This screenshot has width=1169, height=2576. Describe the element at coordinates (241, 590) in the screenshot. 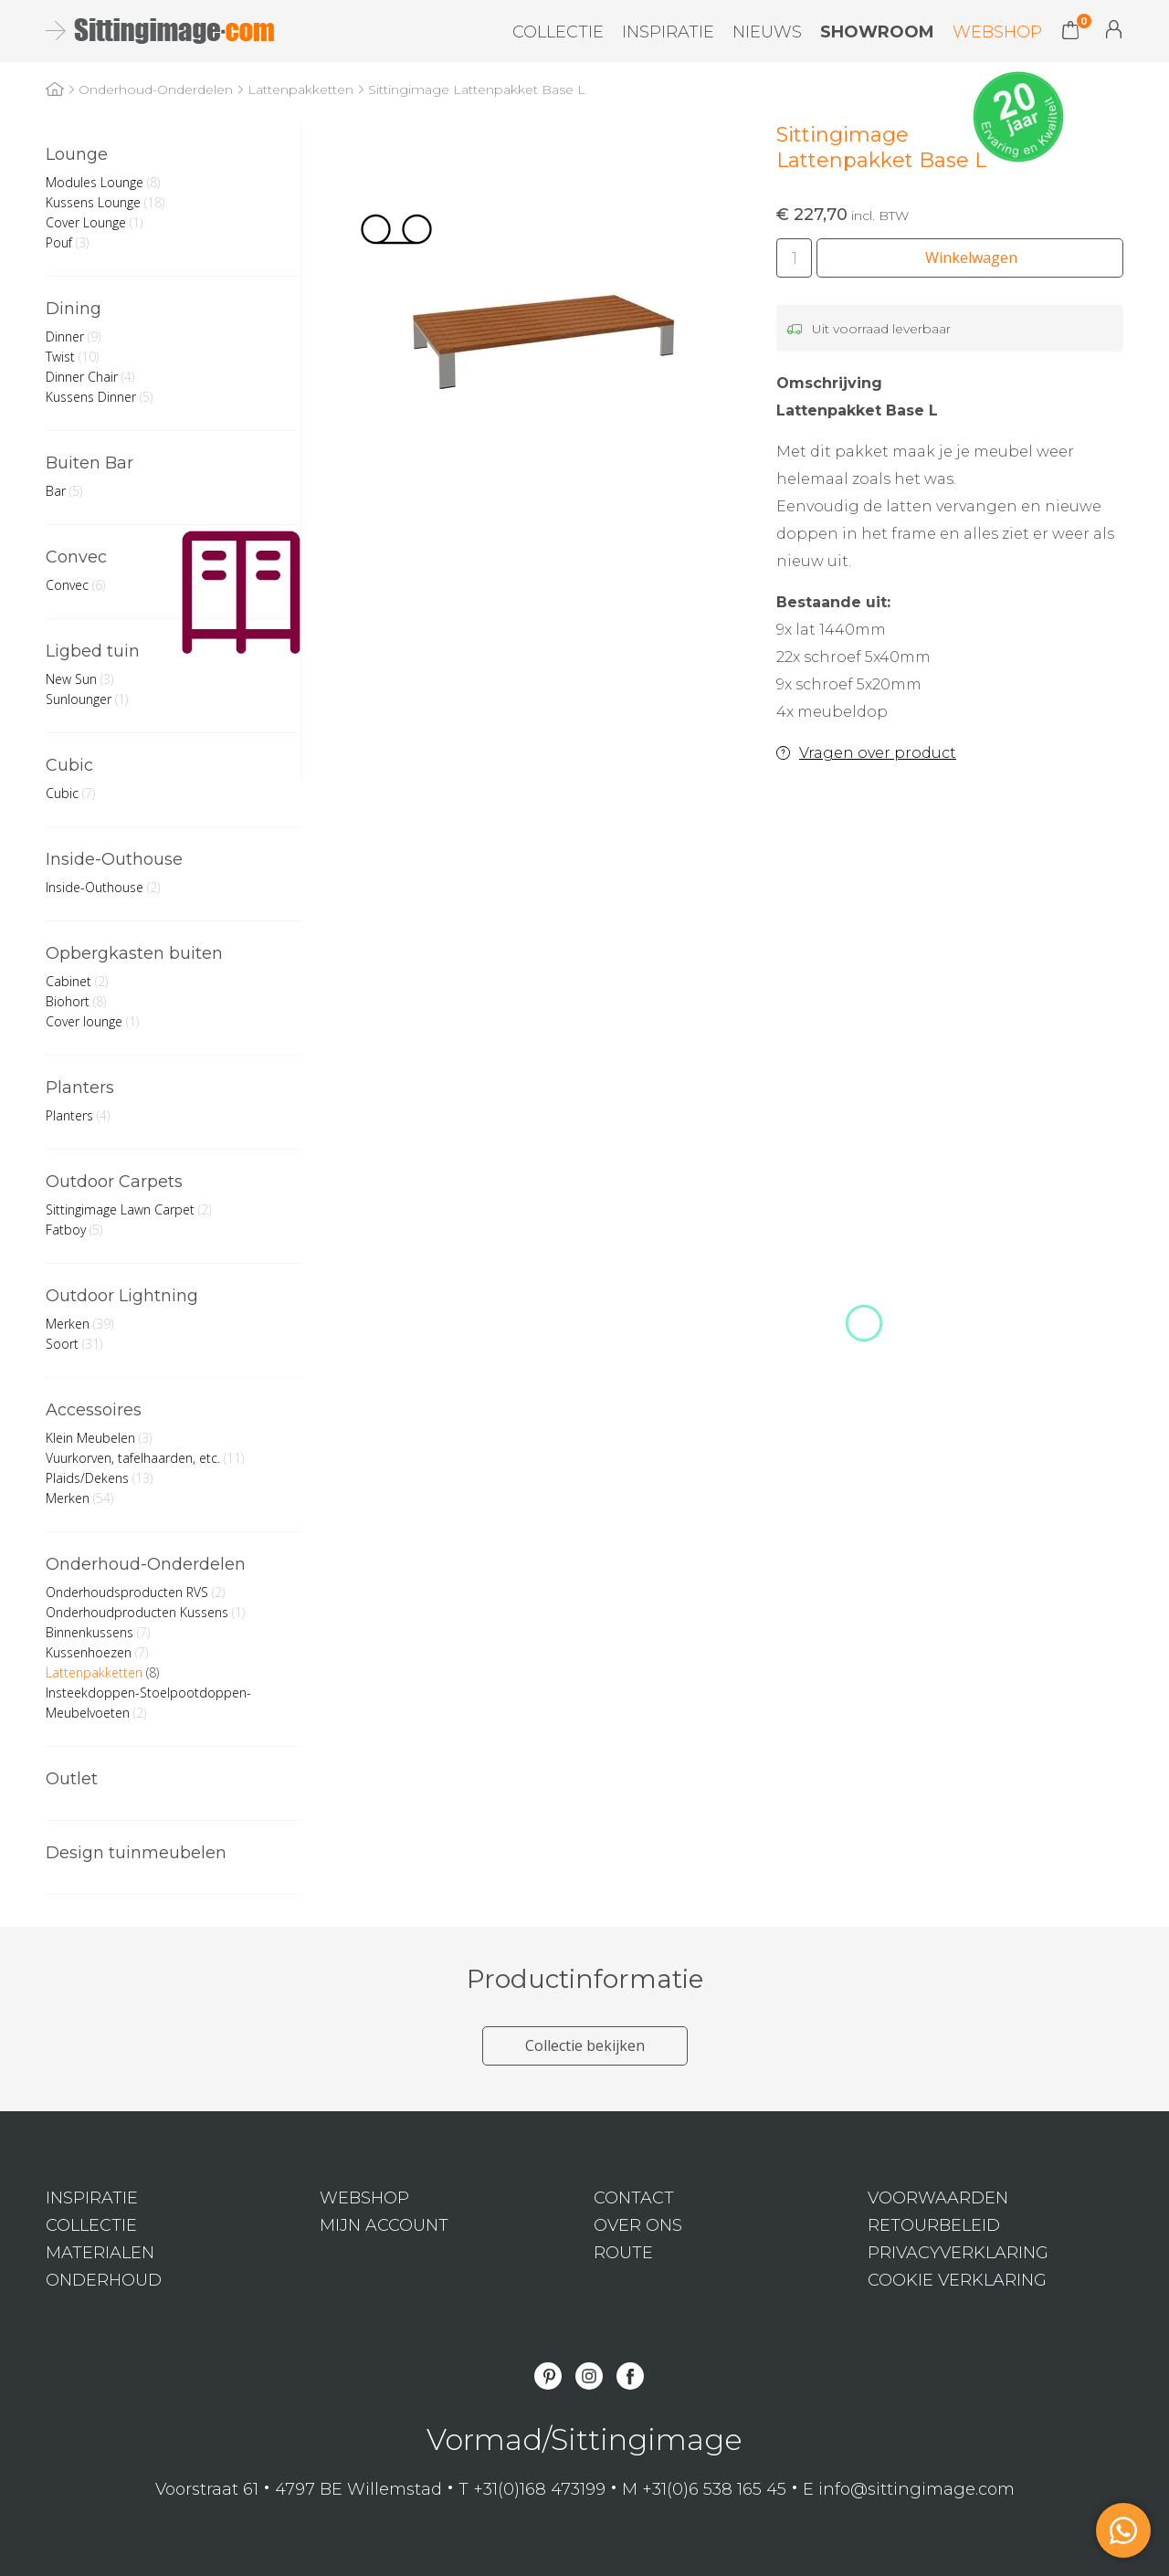

I see `access storage lockers` at that location.